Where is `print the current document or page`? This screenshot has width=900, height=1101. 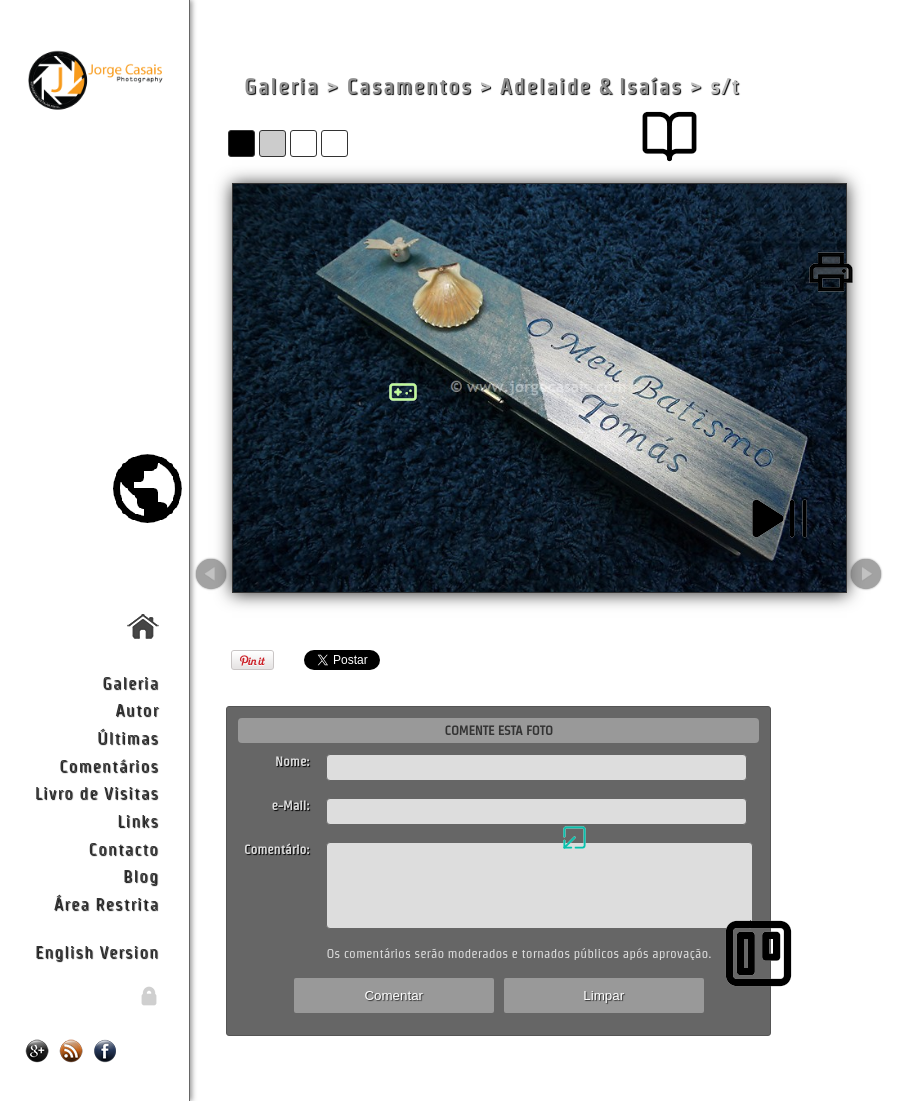 print the current document or page is located at coordinates (831, 272).